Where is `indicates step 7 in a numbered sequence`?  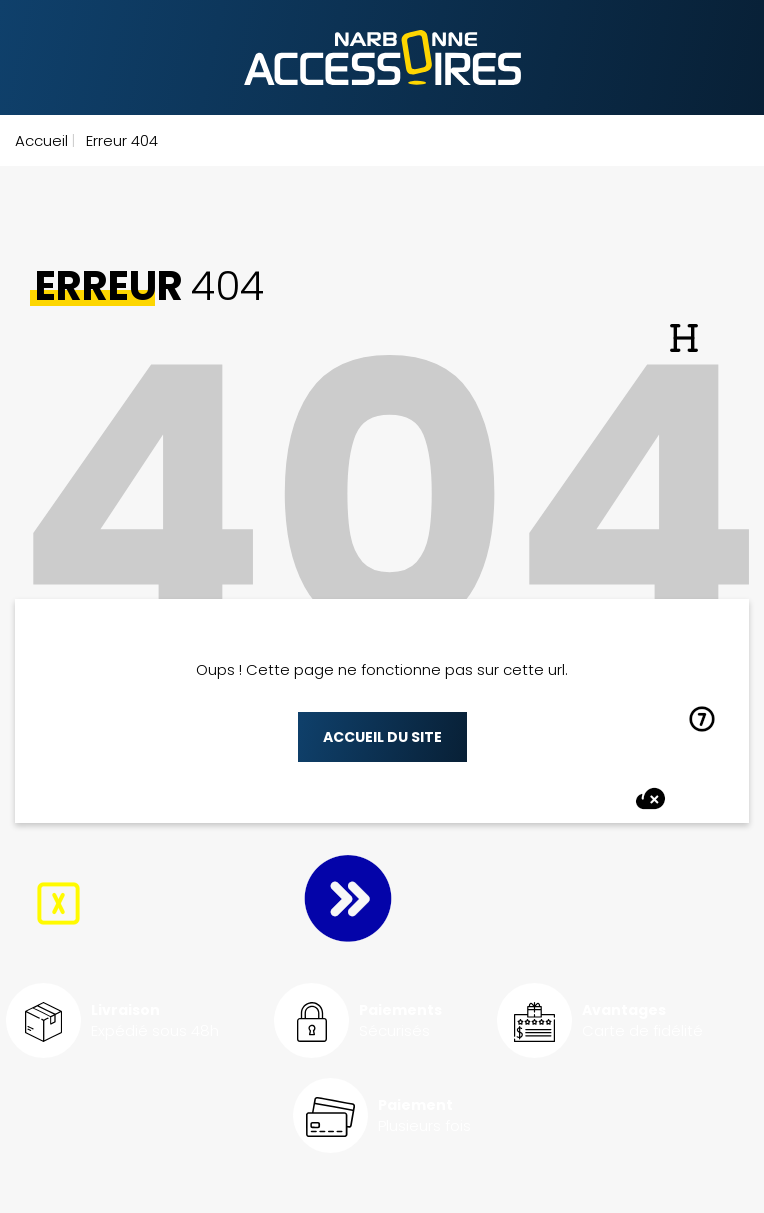
indicates step 7 in a numbered sequence is located at coordinates (702, 719).